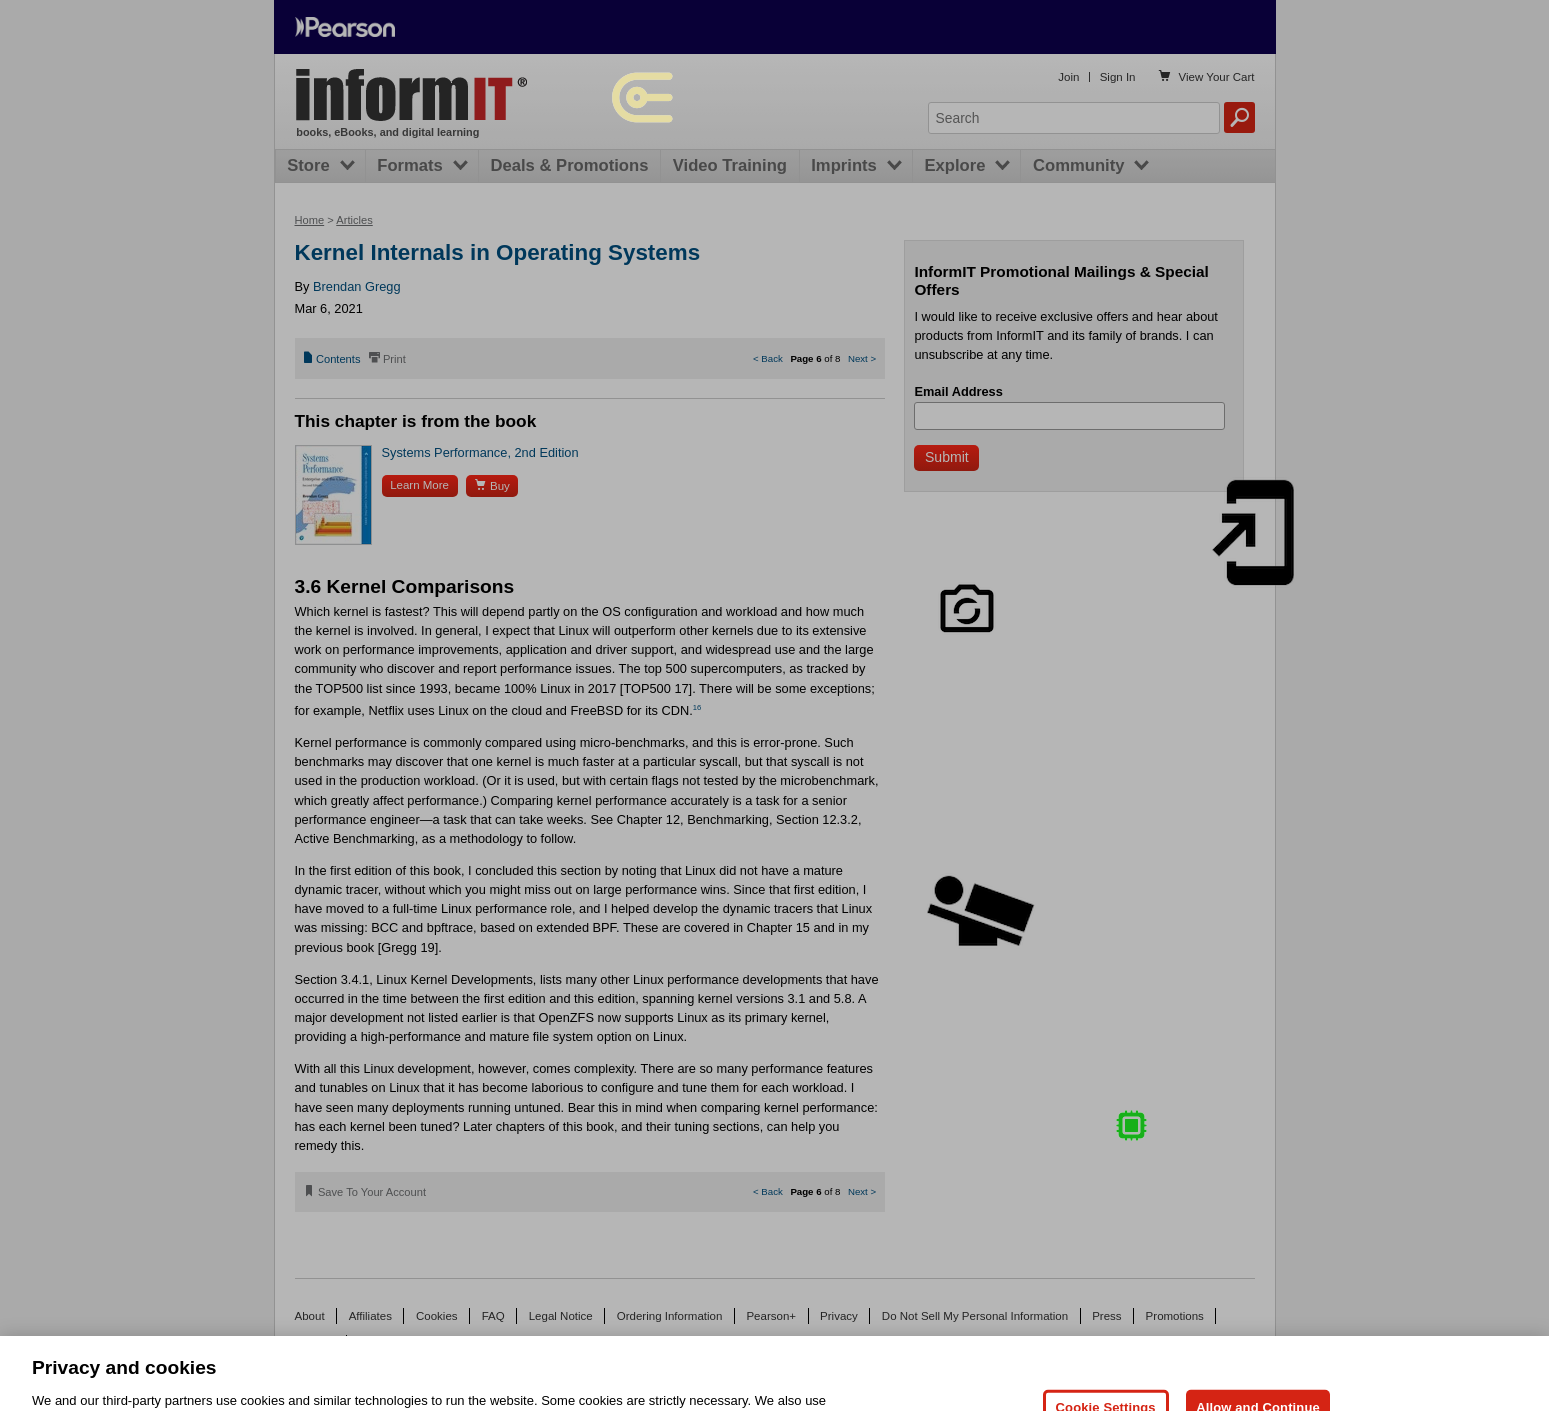 The height and width of the screenshot is (1411, 1549). Describe the element at coordinates (1131, 1125) in the screenshot. I see `view hardware or processor information` at that location.